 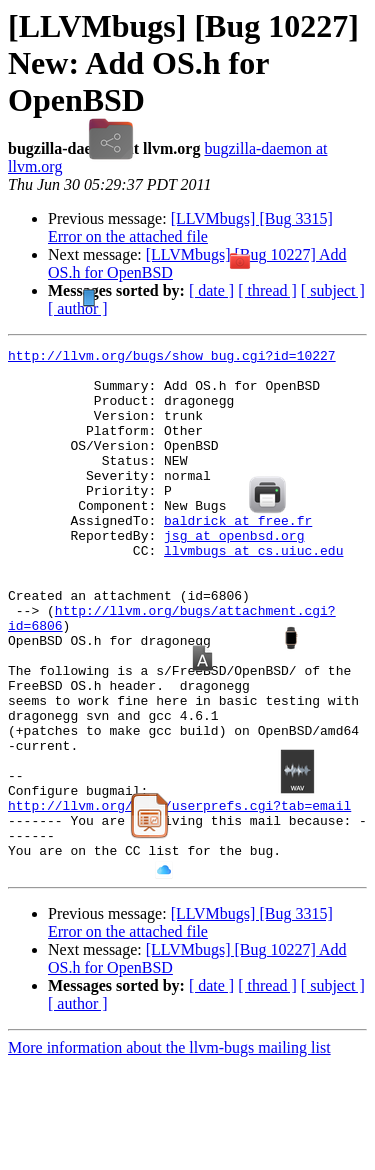 What do you see at coordinates (111, 139) in the screenshot?
I see `open your public shared folder` at bounding box center [111, 139].